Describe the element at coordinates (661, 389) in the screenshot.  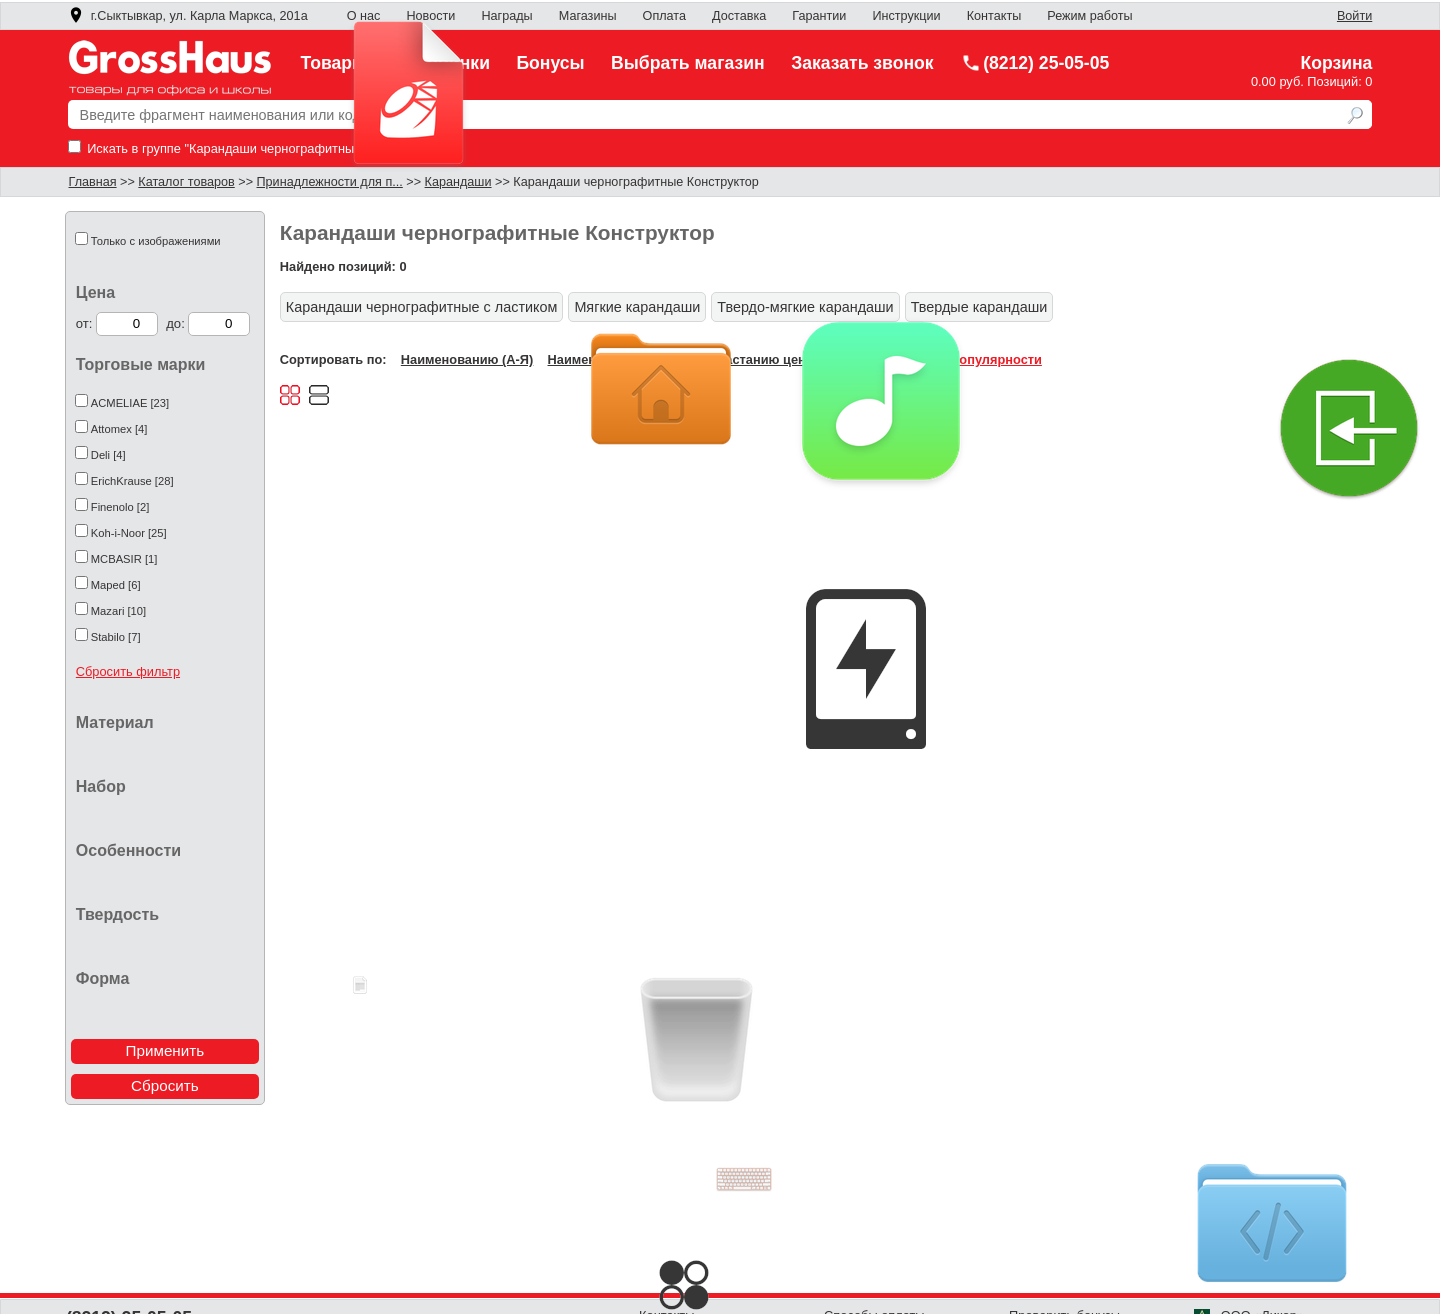
I see `access your home folder` at that location.